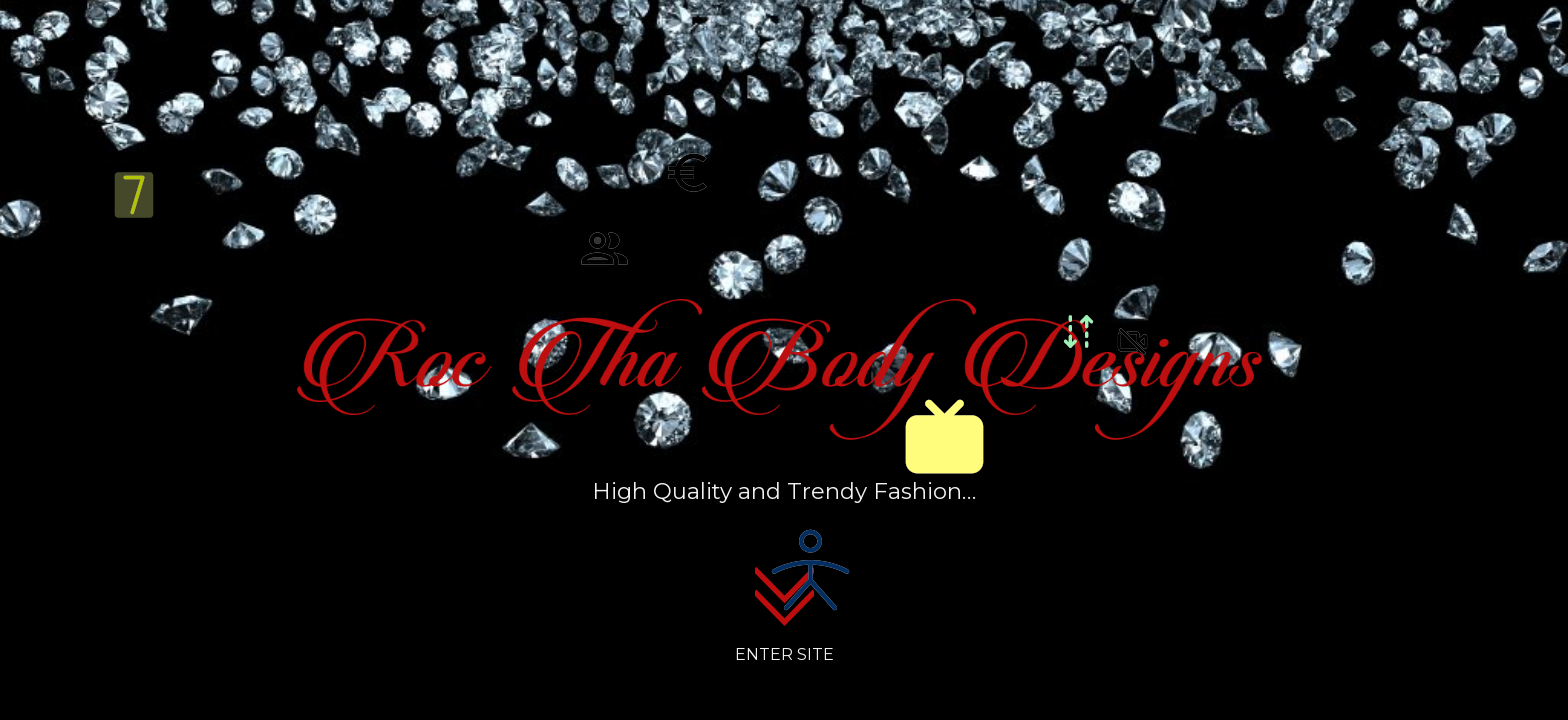 Image resolution: width=1568 pixels, height=720 pixels. Describe the element at coordinates (810, 571) in the screenshot. I see `view user profile` at that location.